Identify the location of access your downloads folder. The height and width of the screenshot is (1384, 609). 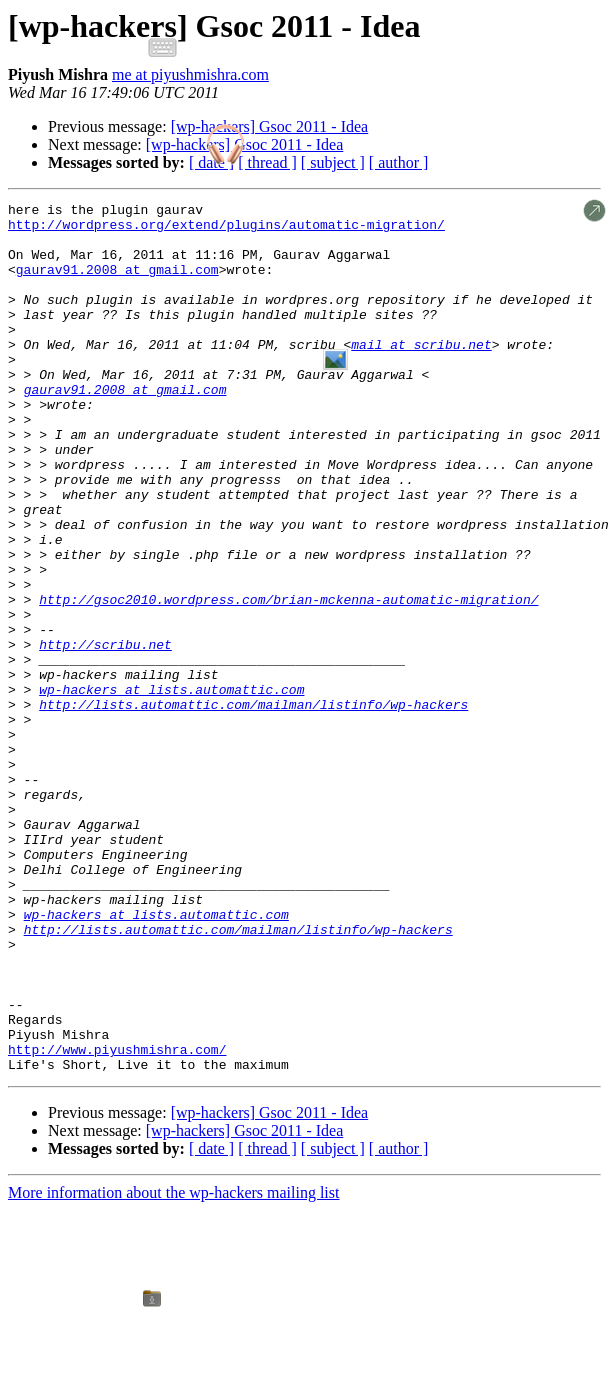
(152, 1298).